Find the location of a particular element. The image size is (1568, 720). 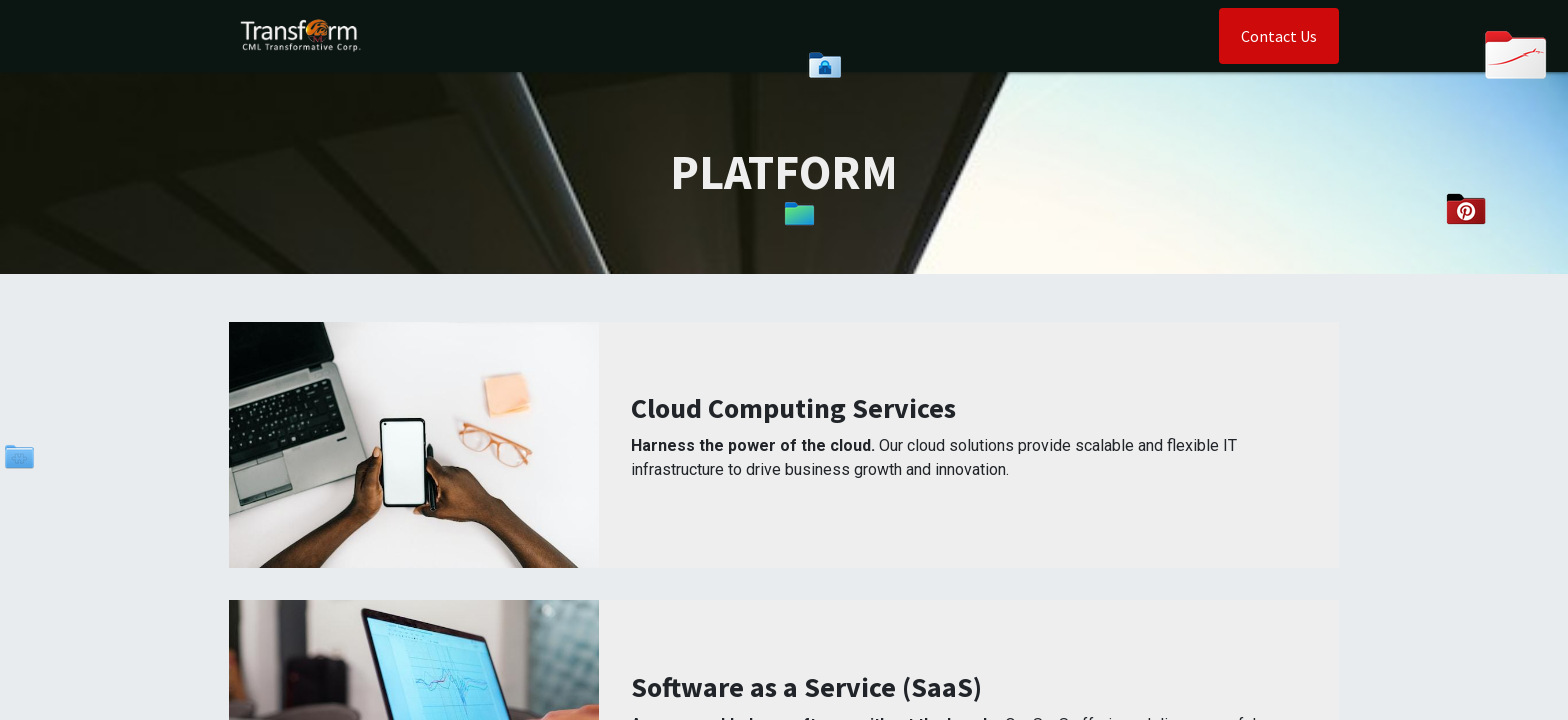

open bitdefender security folder is located at coordinates (1515, 56).